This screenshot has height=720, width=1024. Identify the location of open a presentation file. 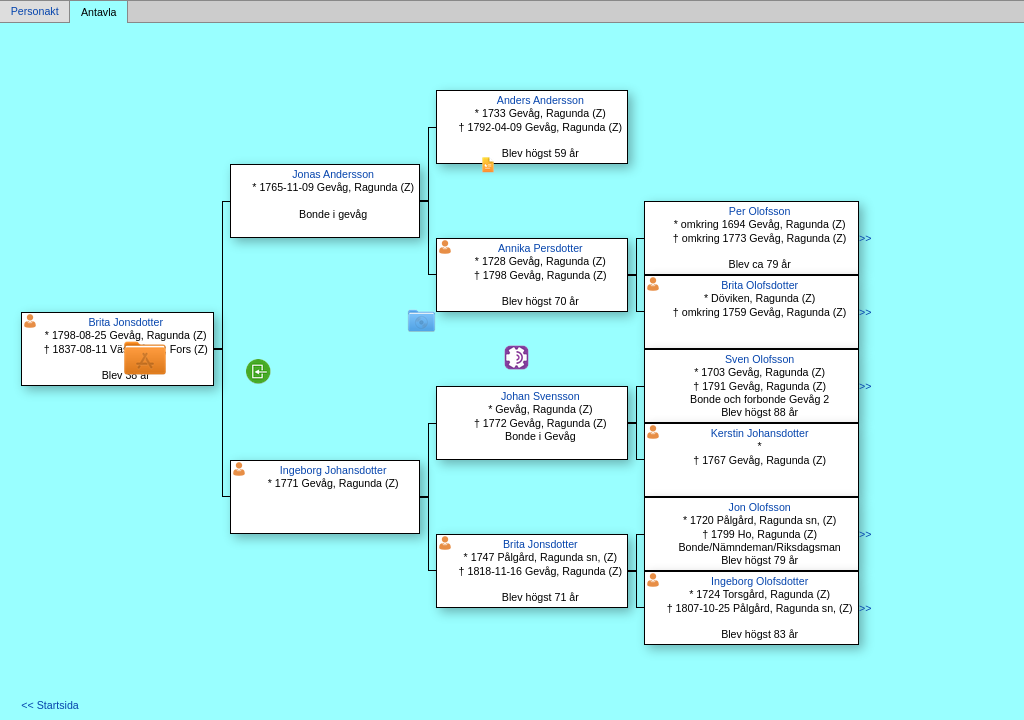
(488, 165).